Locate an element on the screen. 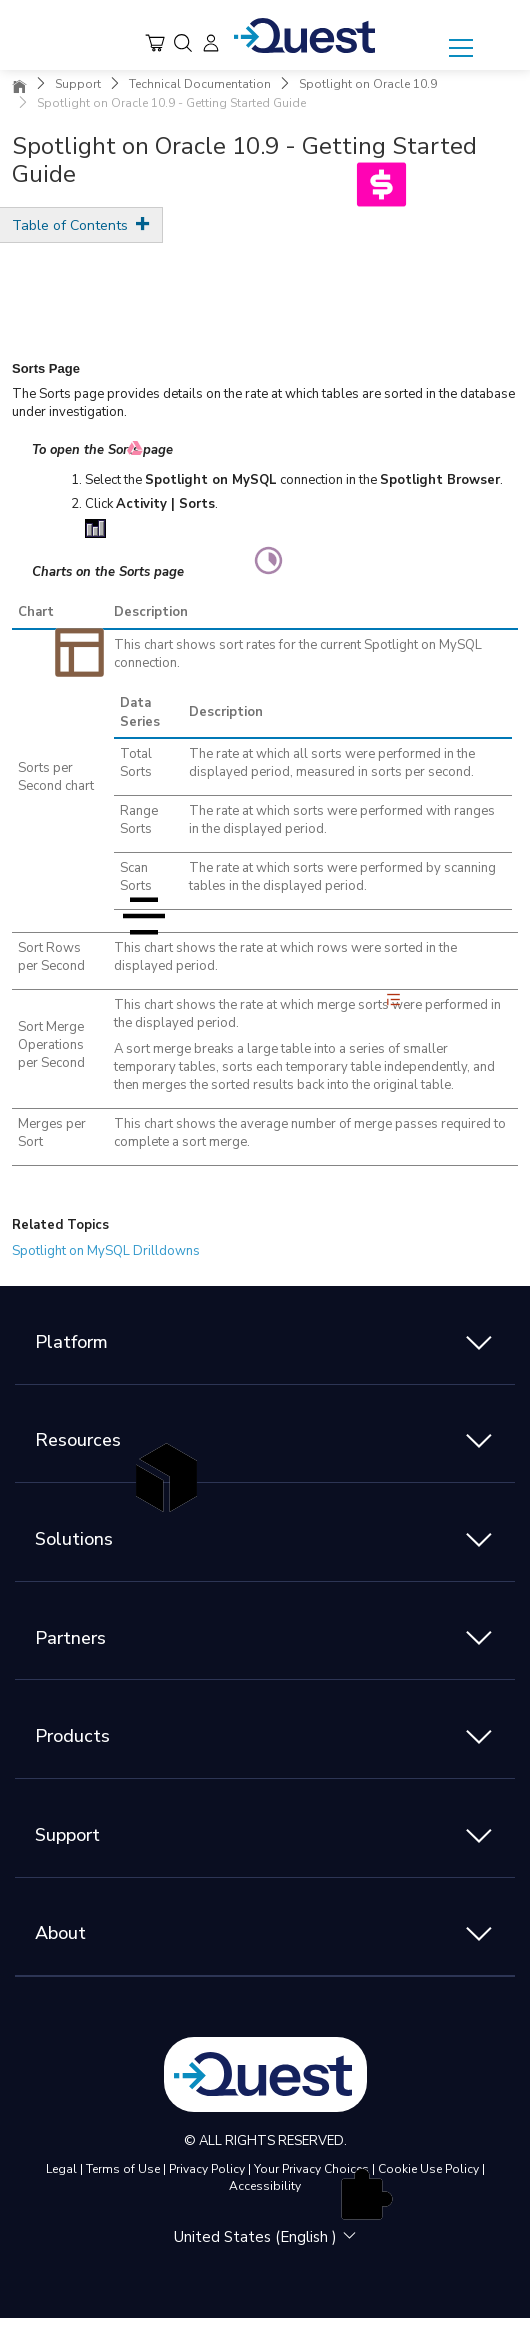 The width and height of the screenshot is (530, 2337). switch to grid layout view is located at coordinates (79, 652).